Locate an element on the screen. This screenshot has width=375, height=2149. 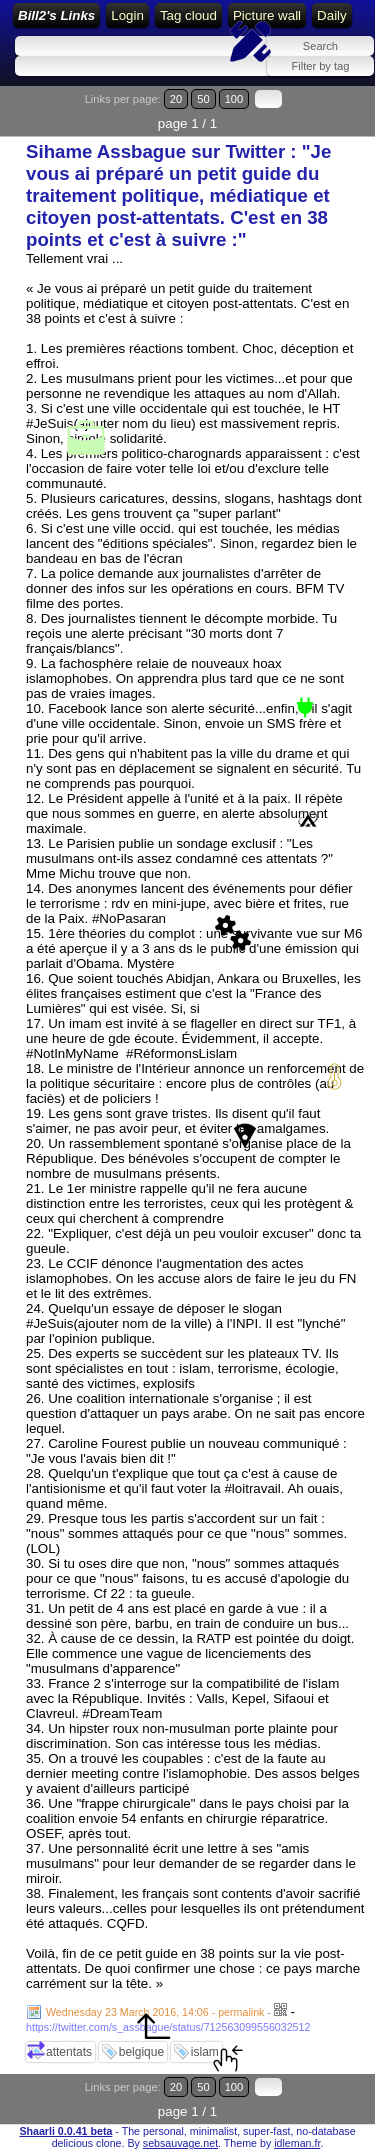
view current temperature is located at coordinates (334, 1076).